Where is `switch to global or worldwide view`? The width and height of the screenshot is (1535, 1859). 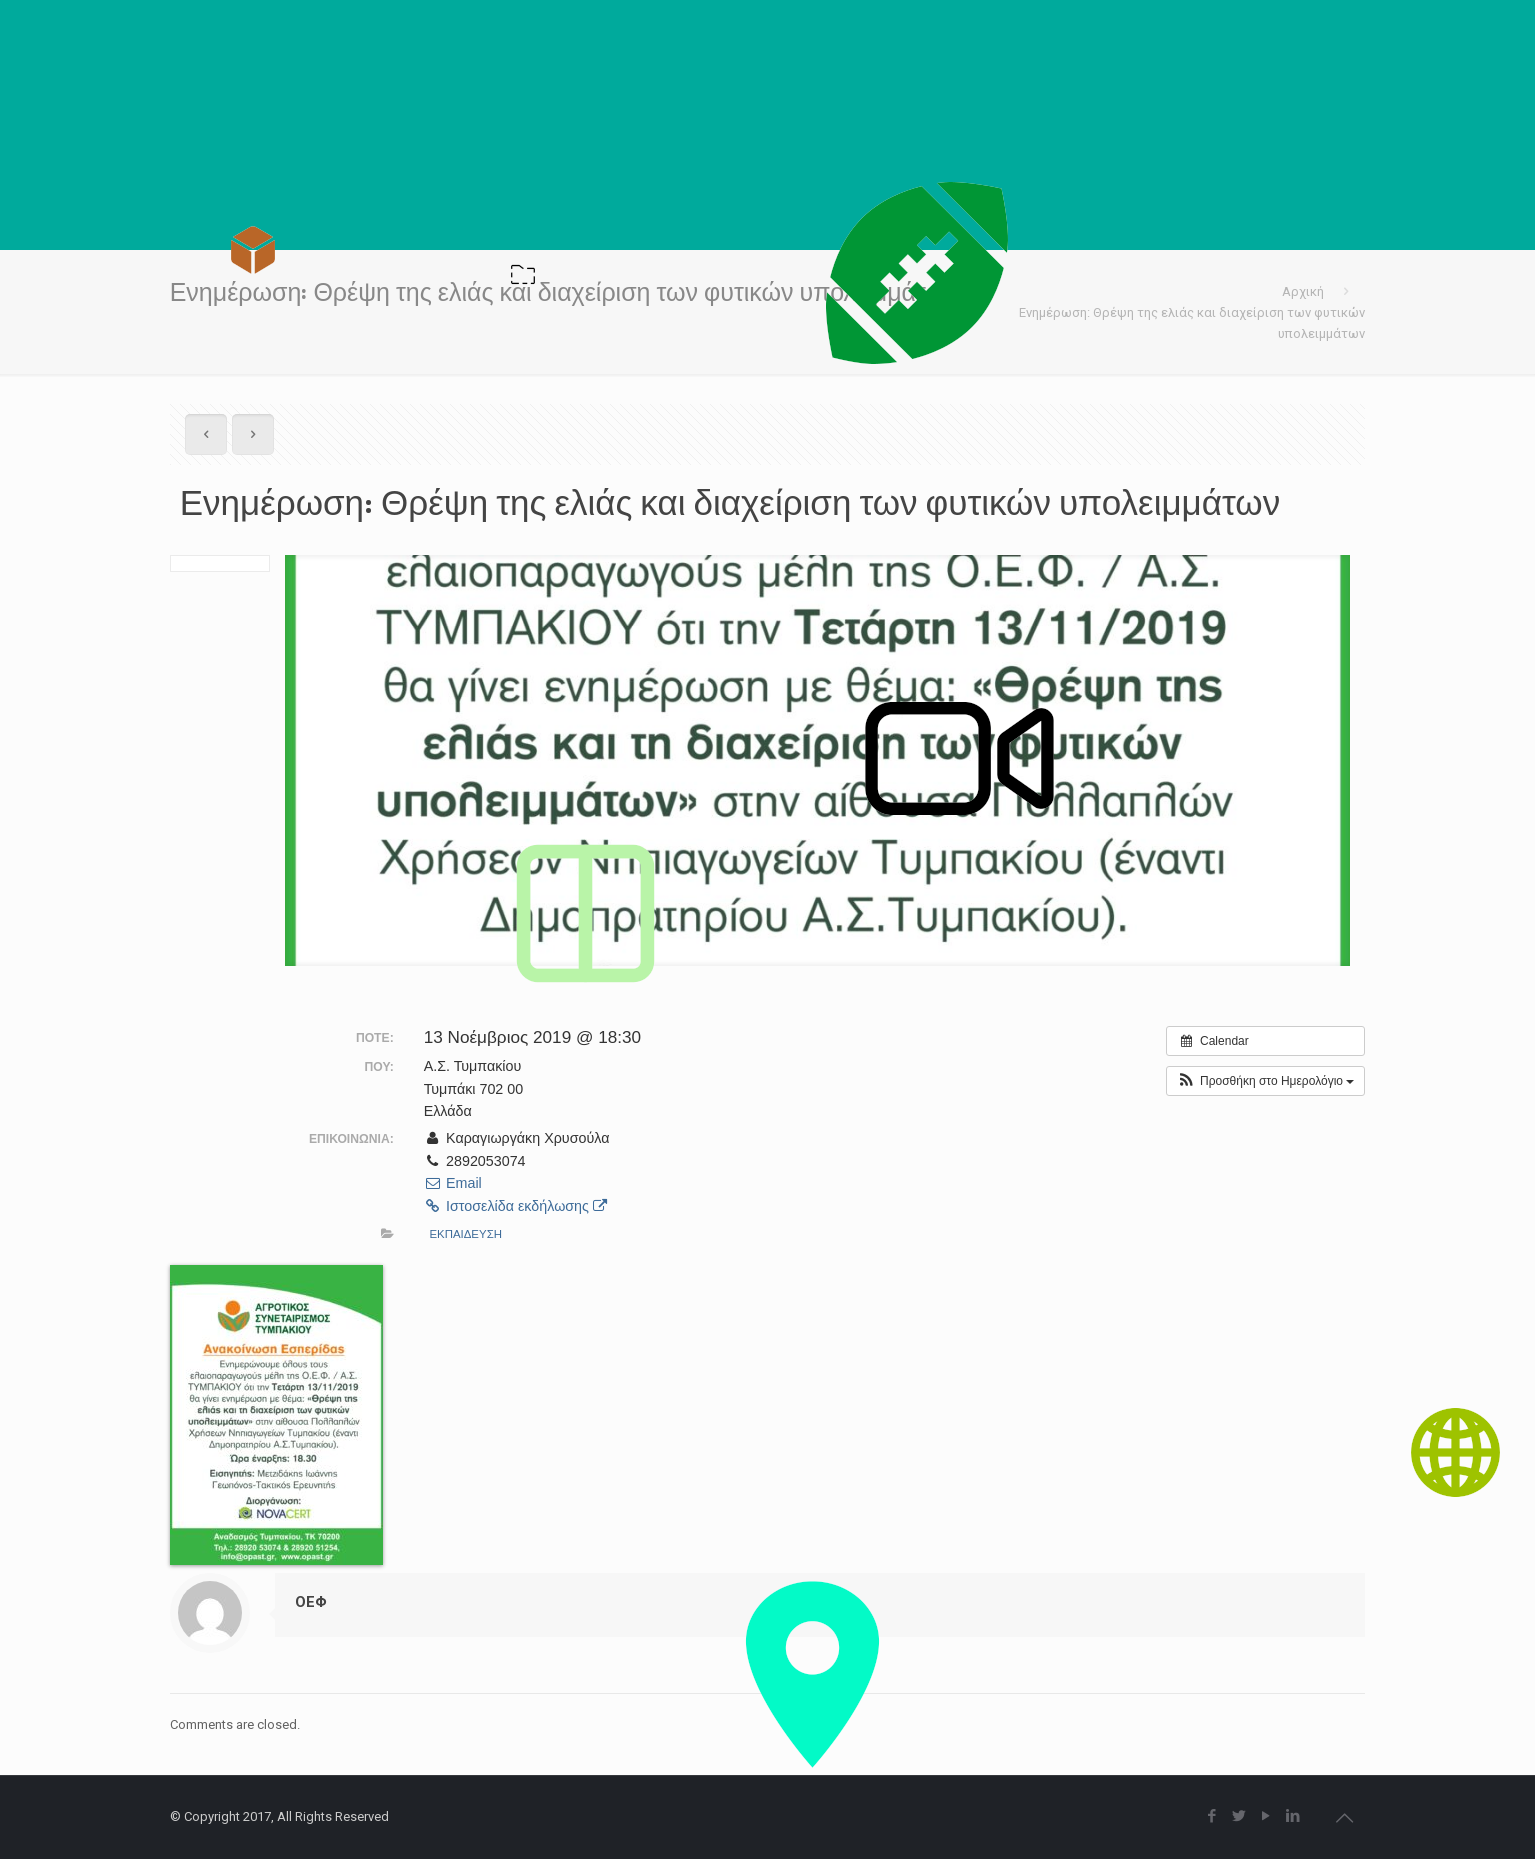
switch to global or worldwide view is located at coordinates (1455, 1452).